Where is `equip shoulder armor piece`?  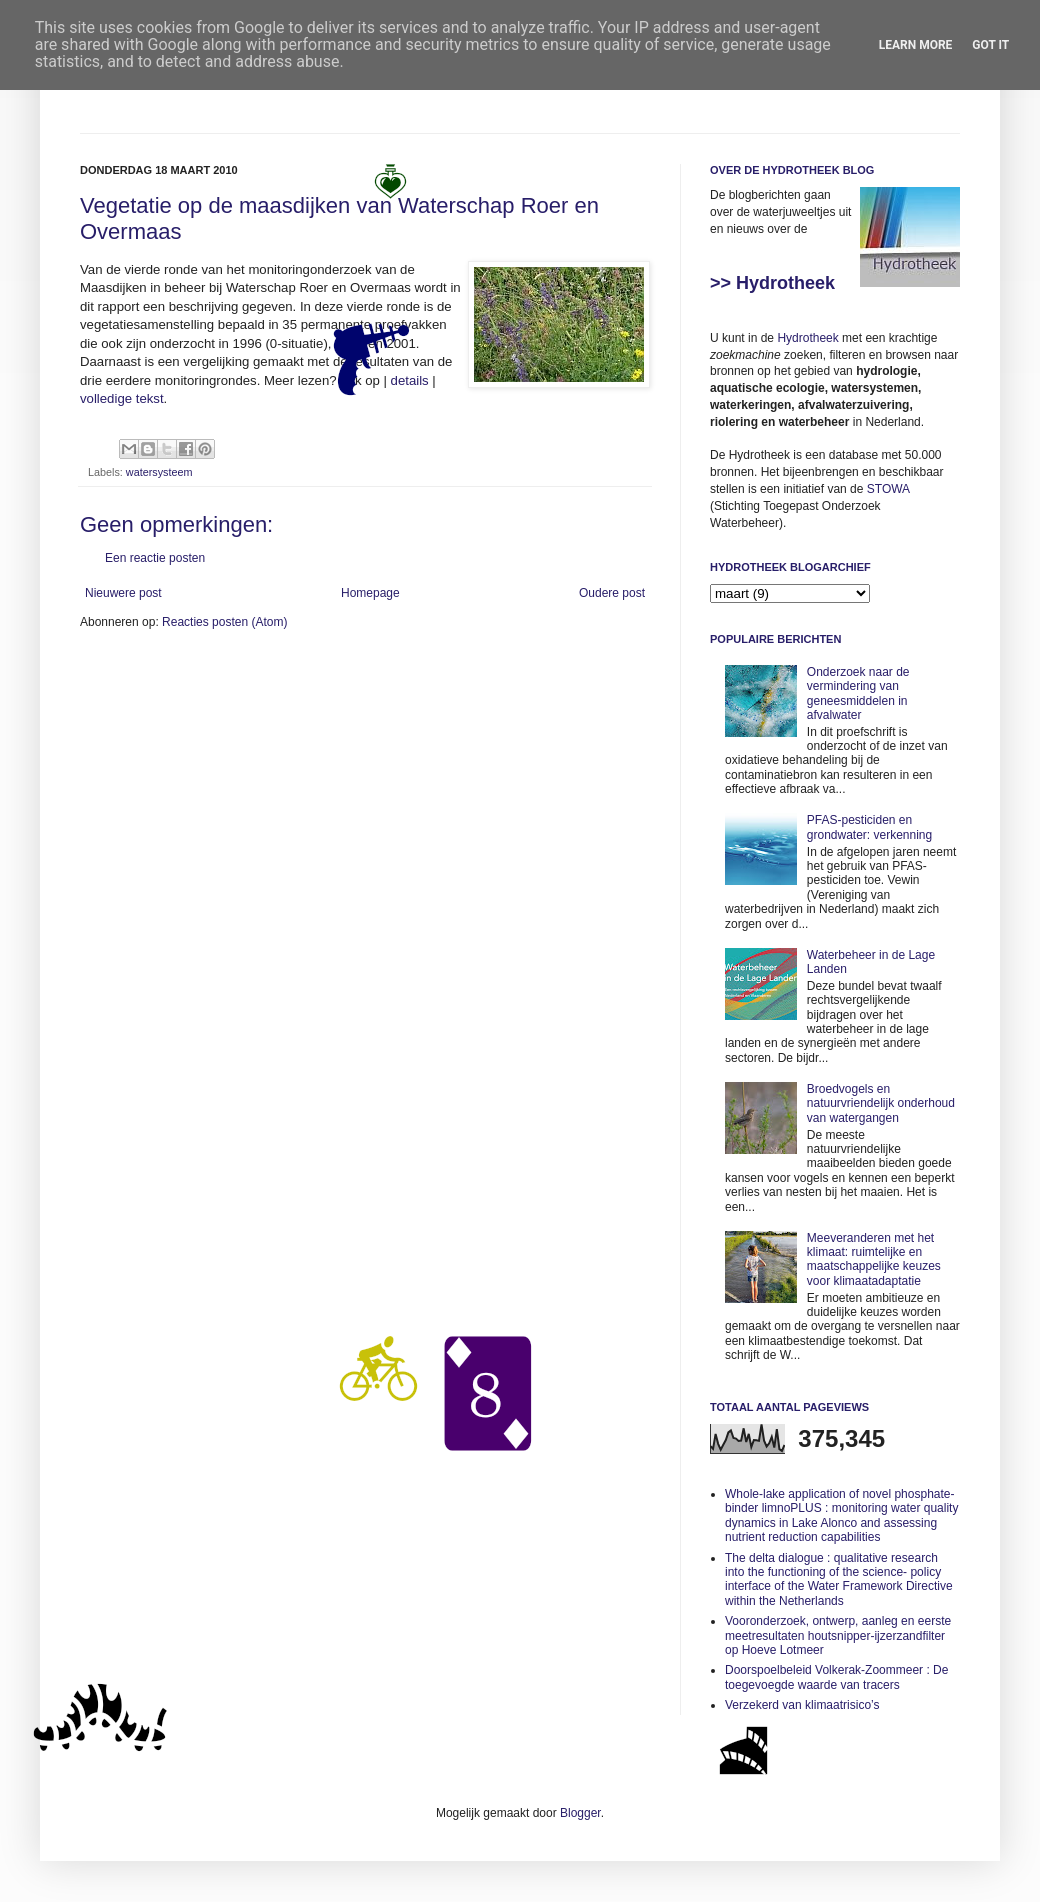
equip shoulder armor piece is located at coordinates (743, 1750).